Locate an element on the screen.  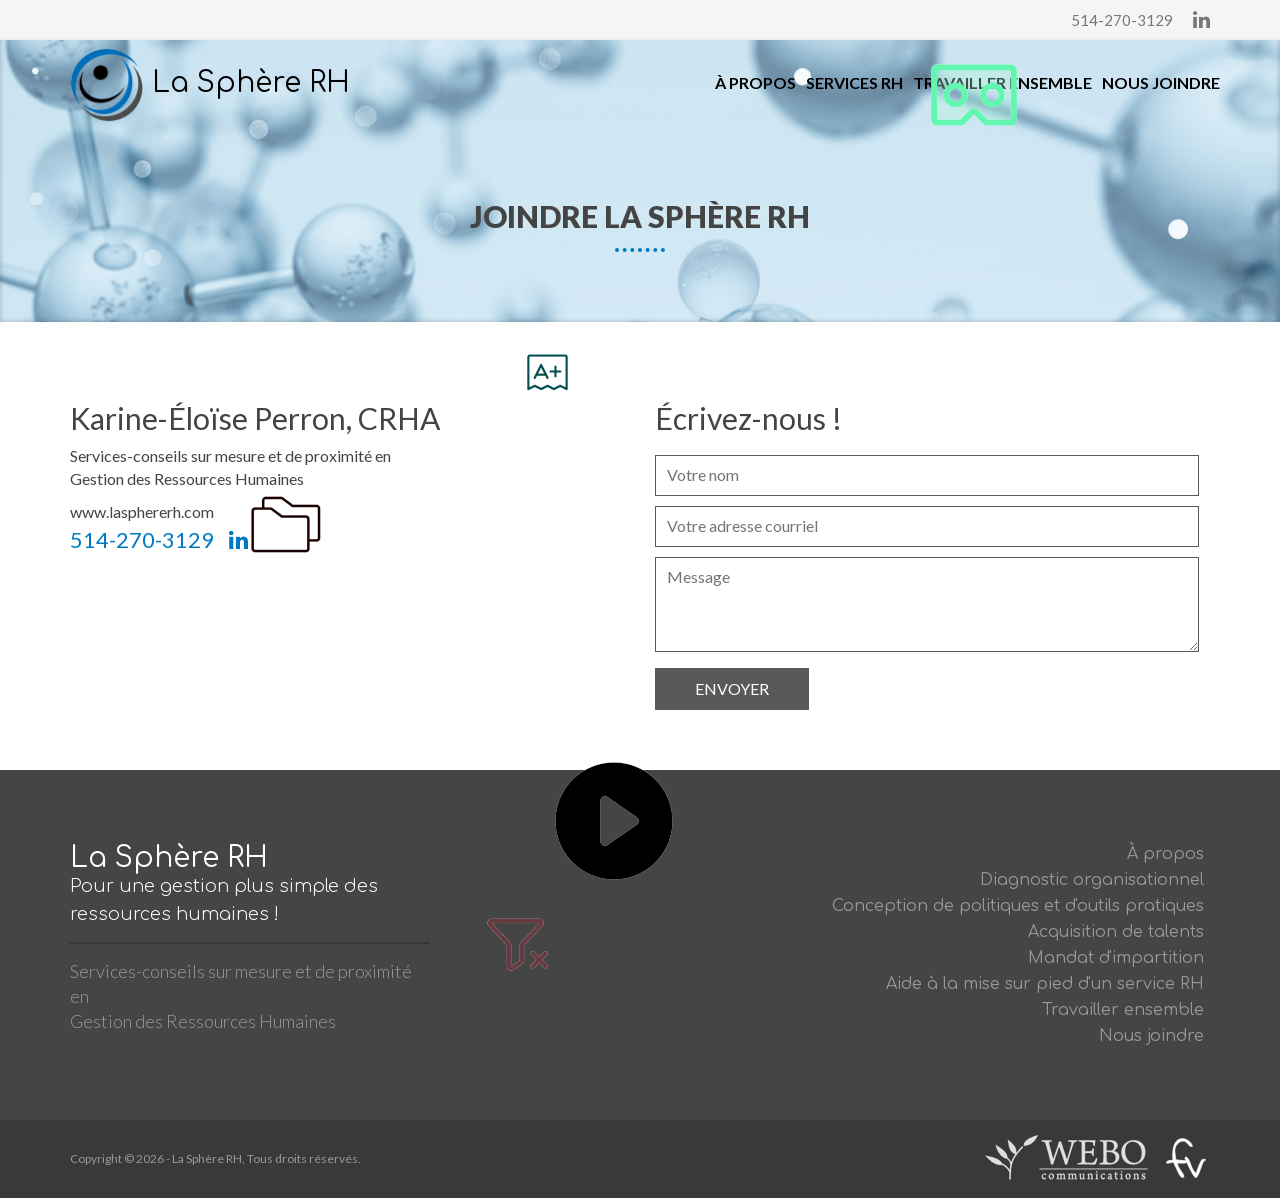
browse all folders is located at coordinates (284, 524).